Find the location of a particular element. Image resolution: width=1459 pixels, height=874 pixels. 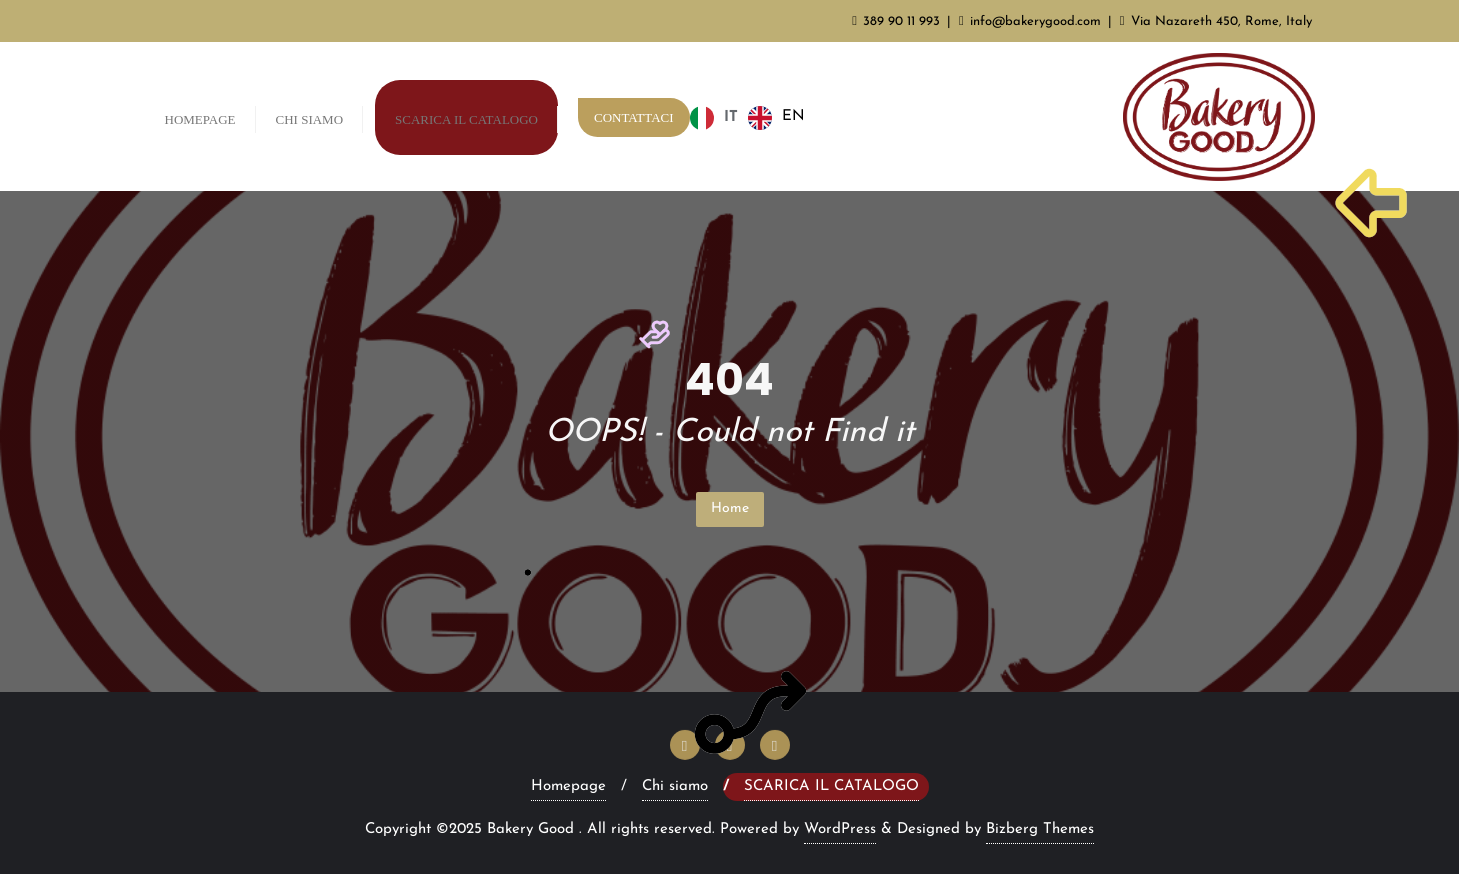

no signal or connection unavailable is located at coordinates (561, 545).